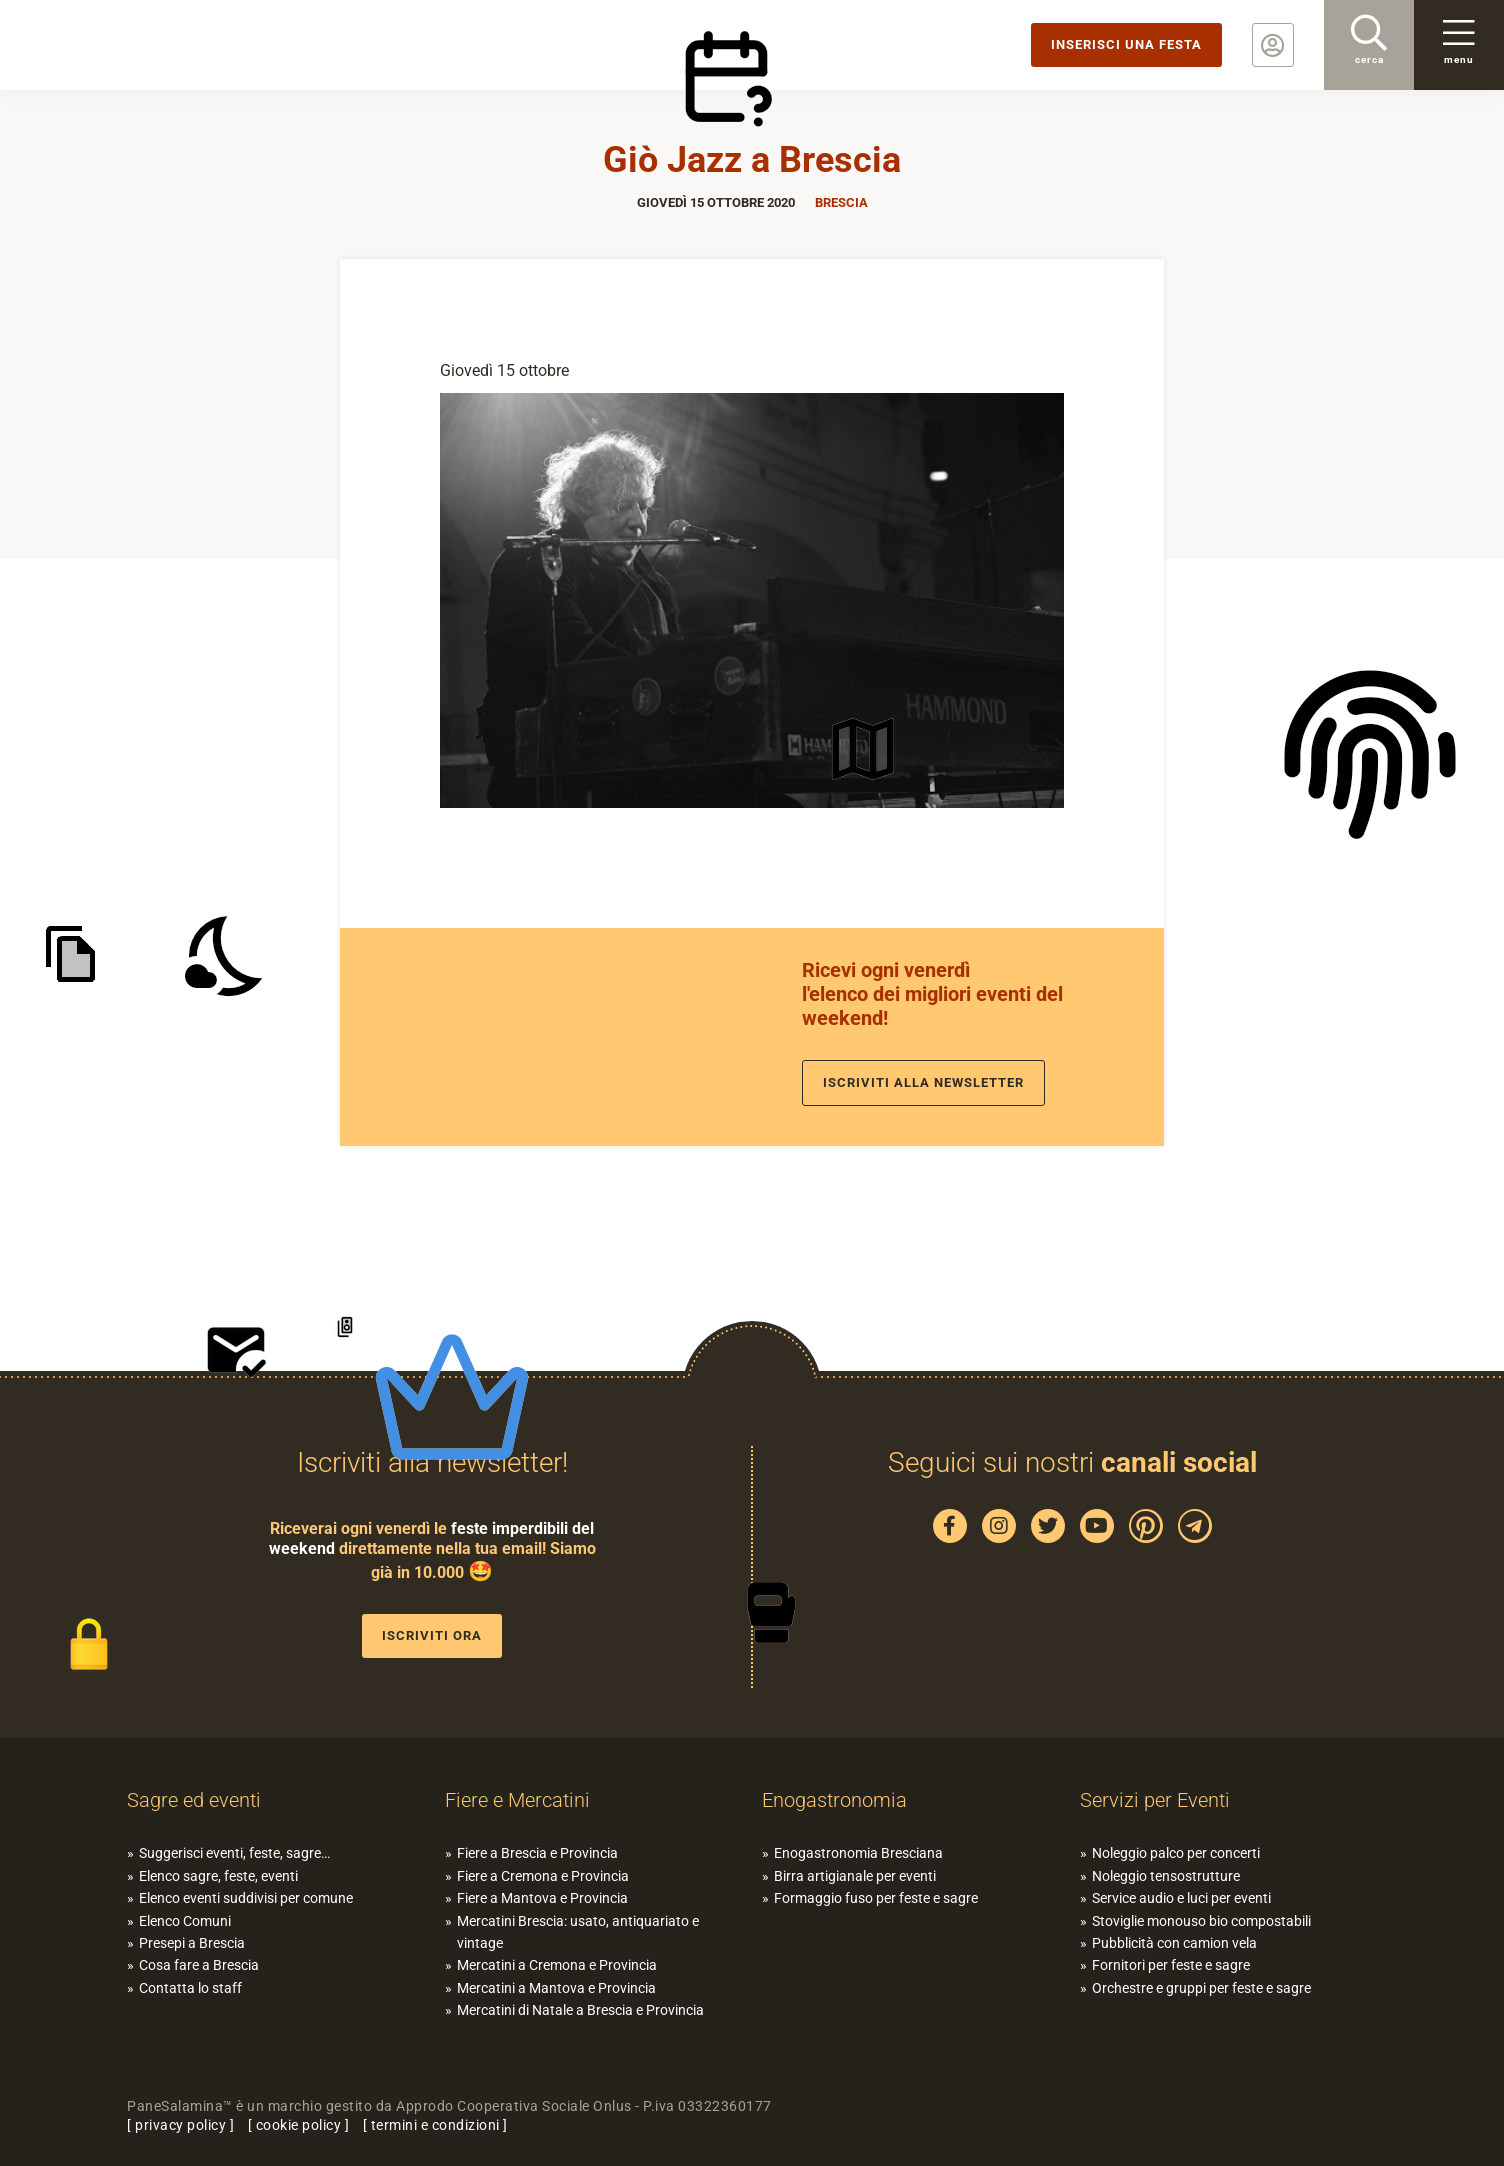  What do you see at coordinates (863, 749) in the screenshot?
I see `open map view` at bounding box center [863, 749].